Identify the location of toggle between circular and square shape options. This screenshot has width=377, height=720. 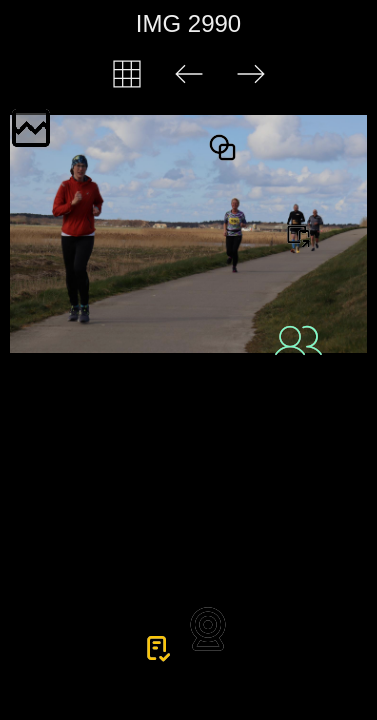
(222, 147).